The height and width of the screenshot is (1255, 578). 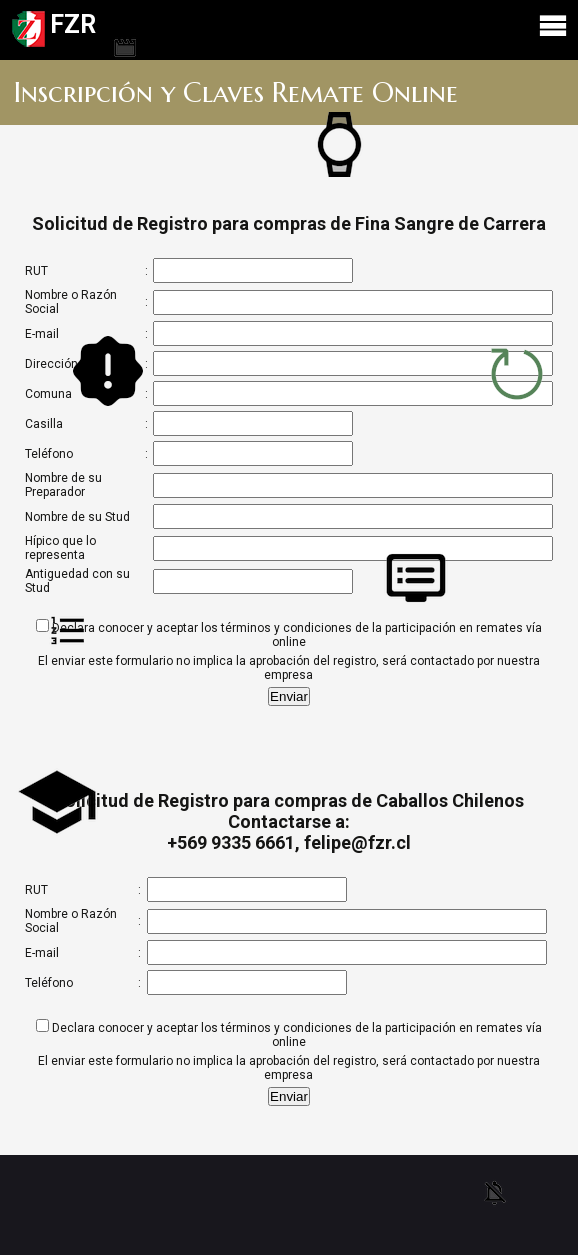 What do you see at coordinates (125, 48) in the screenshot?
I see `access movies or video content` at bounding box center [125, 48].